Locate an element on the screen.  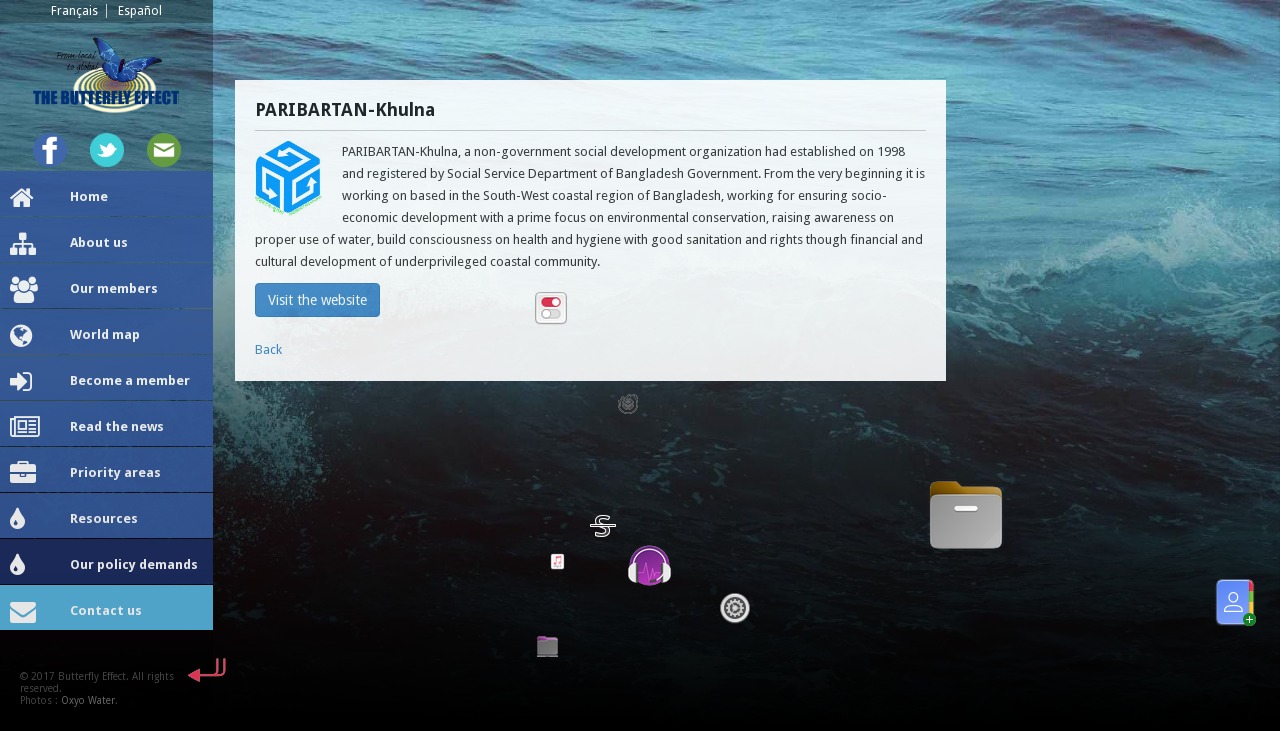
open system tweaks or settings app is located at coordinates (551, 308).